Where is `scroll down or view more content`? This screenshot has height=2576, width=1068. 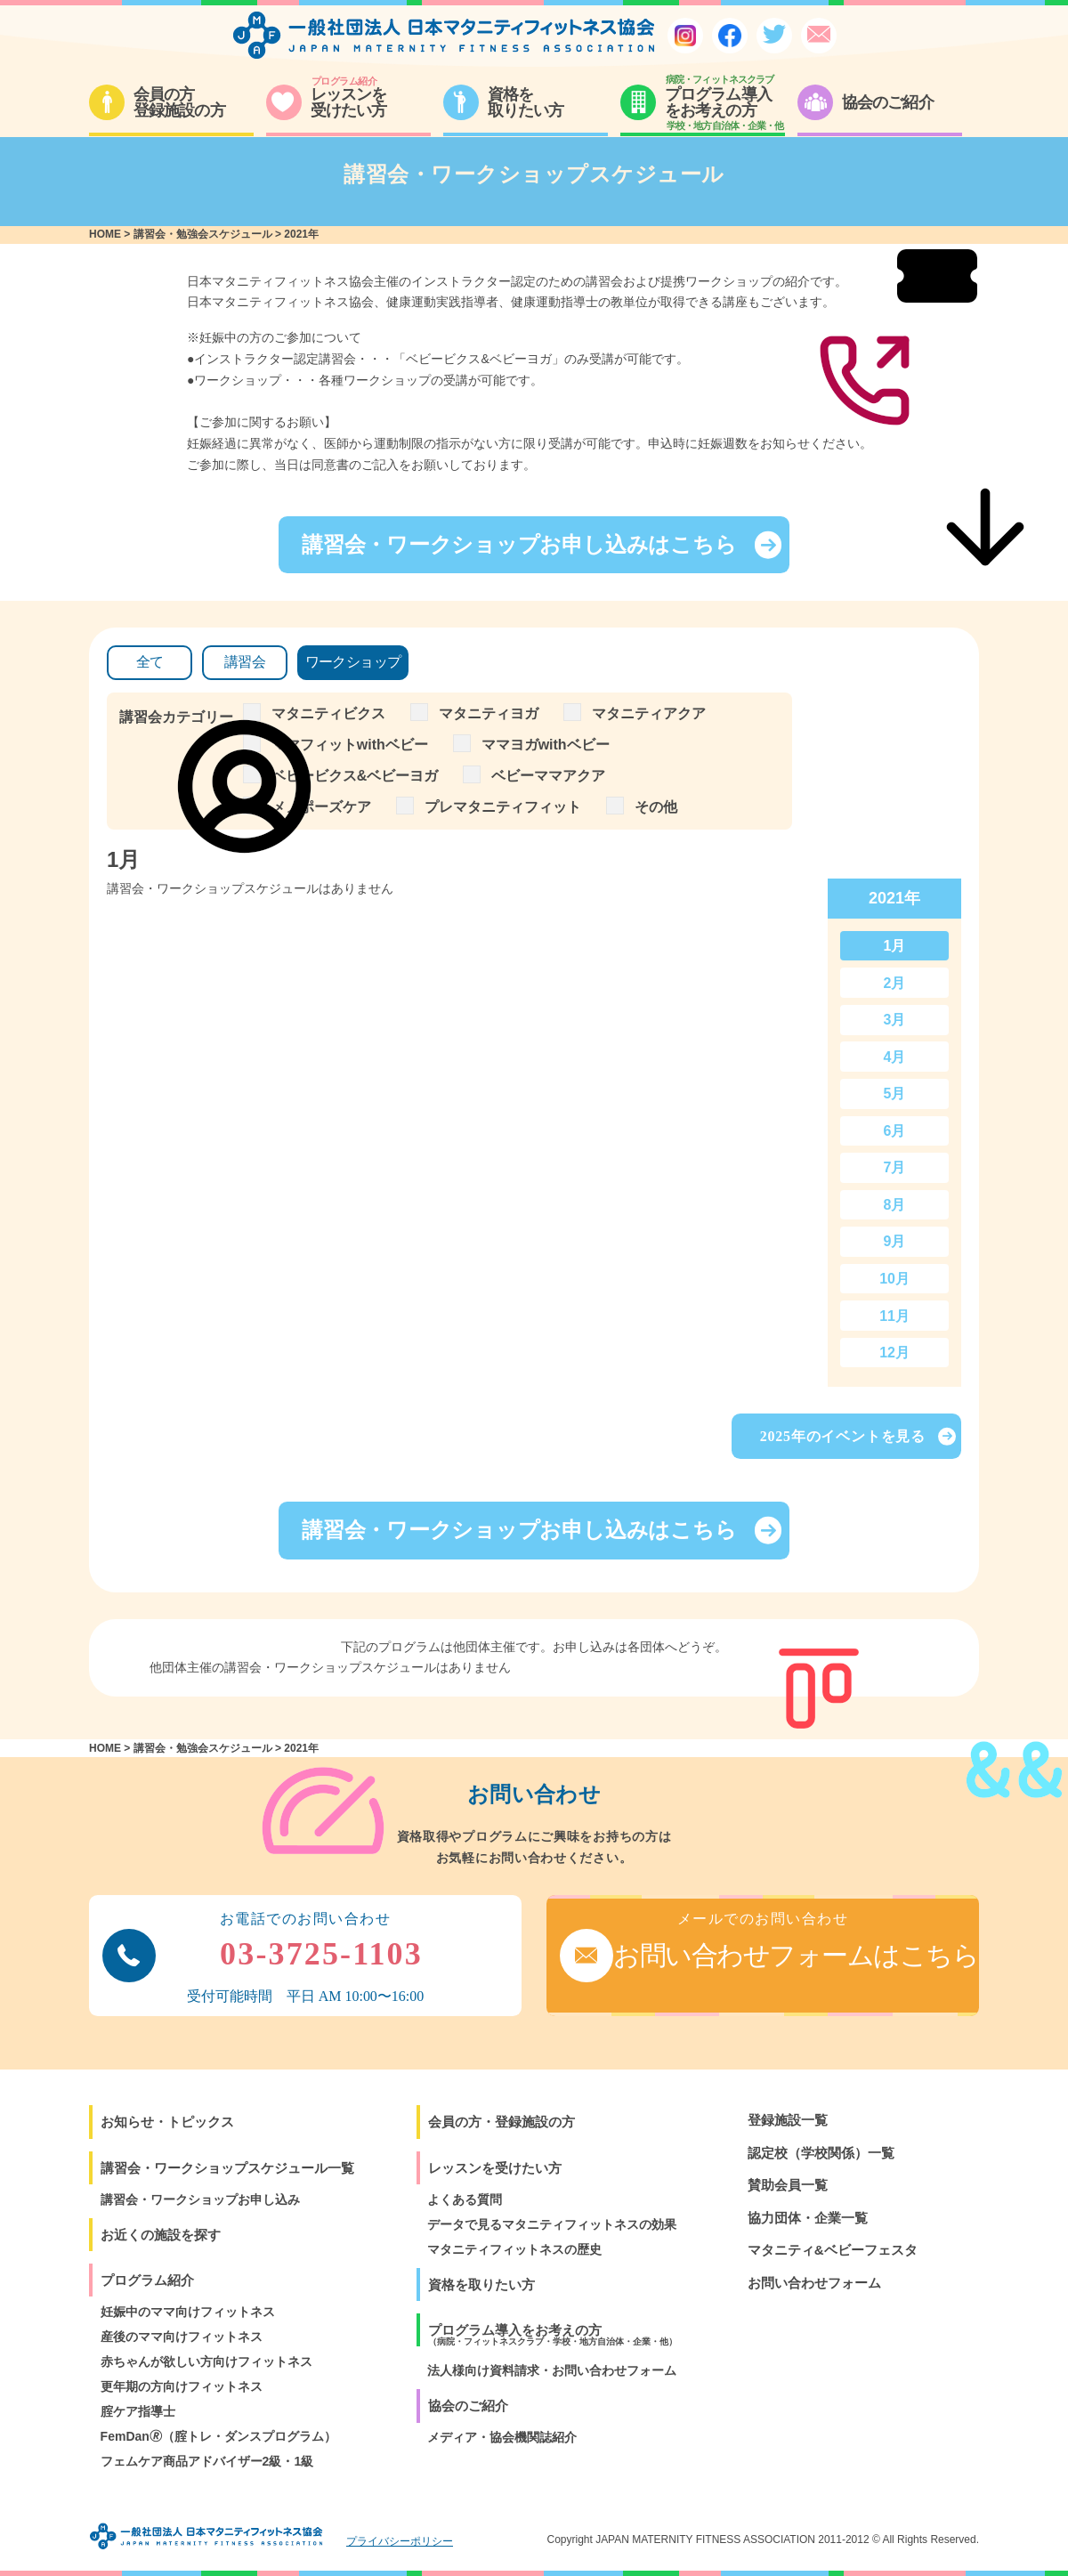 scroll down or view more content is located at coordinates (985, 527).